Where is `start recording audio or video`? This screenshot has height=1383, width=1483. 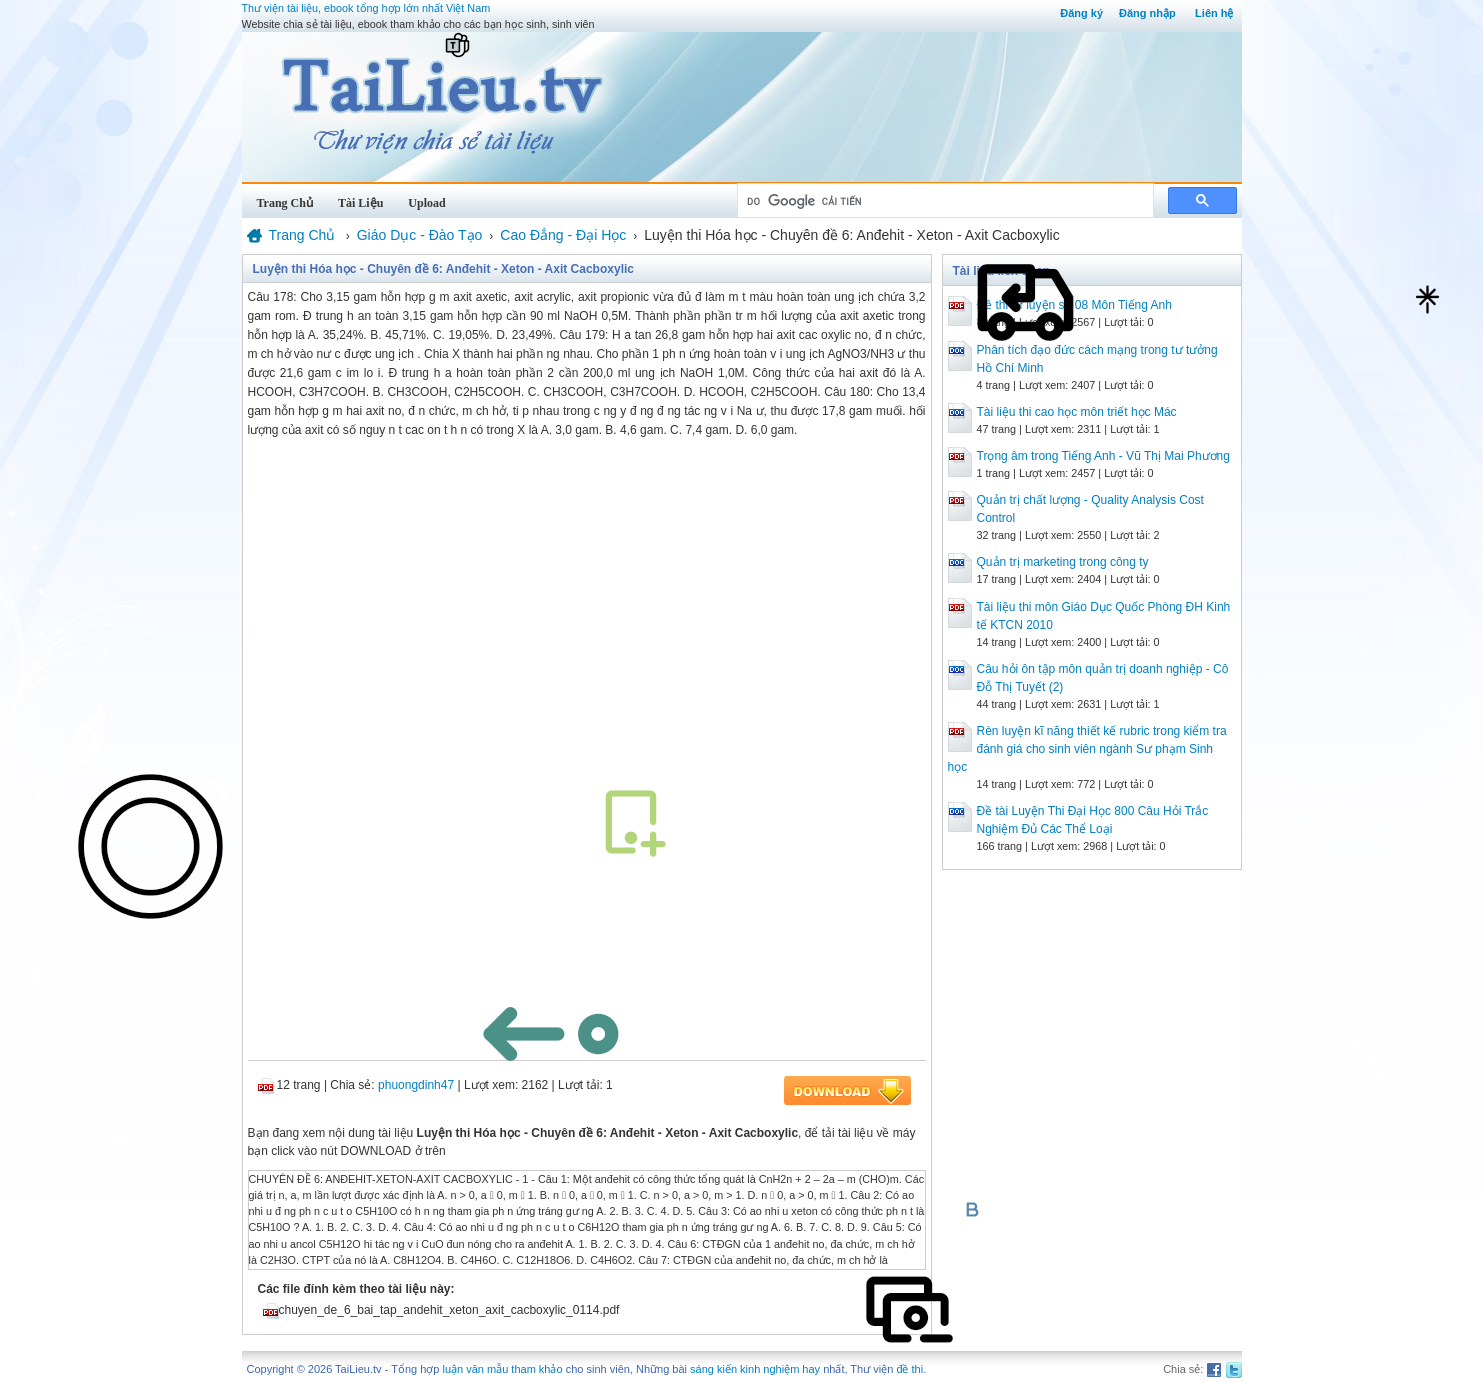
start recording audio or video is located at coordinates (150, 846).